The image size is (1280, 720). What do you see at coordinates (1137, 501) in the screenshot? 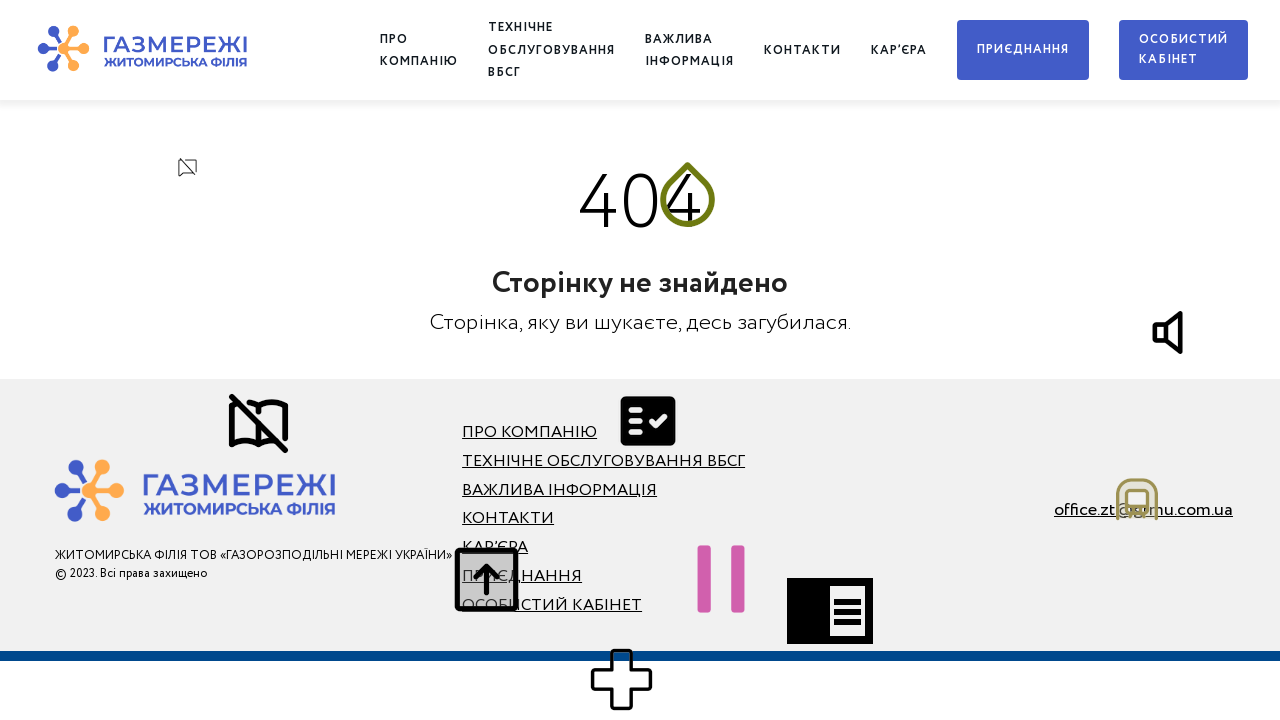
I see `view subway or metro transit options` at bounding box center [1137, 501].